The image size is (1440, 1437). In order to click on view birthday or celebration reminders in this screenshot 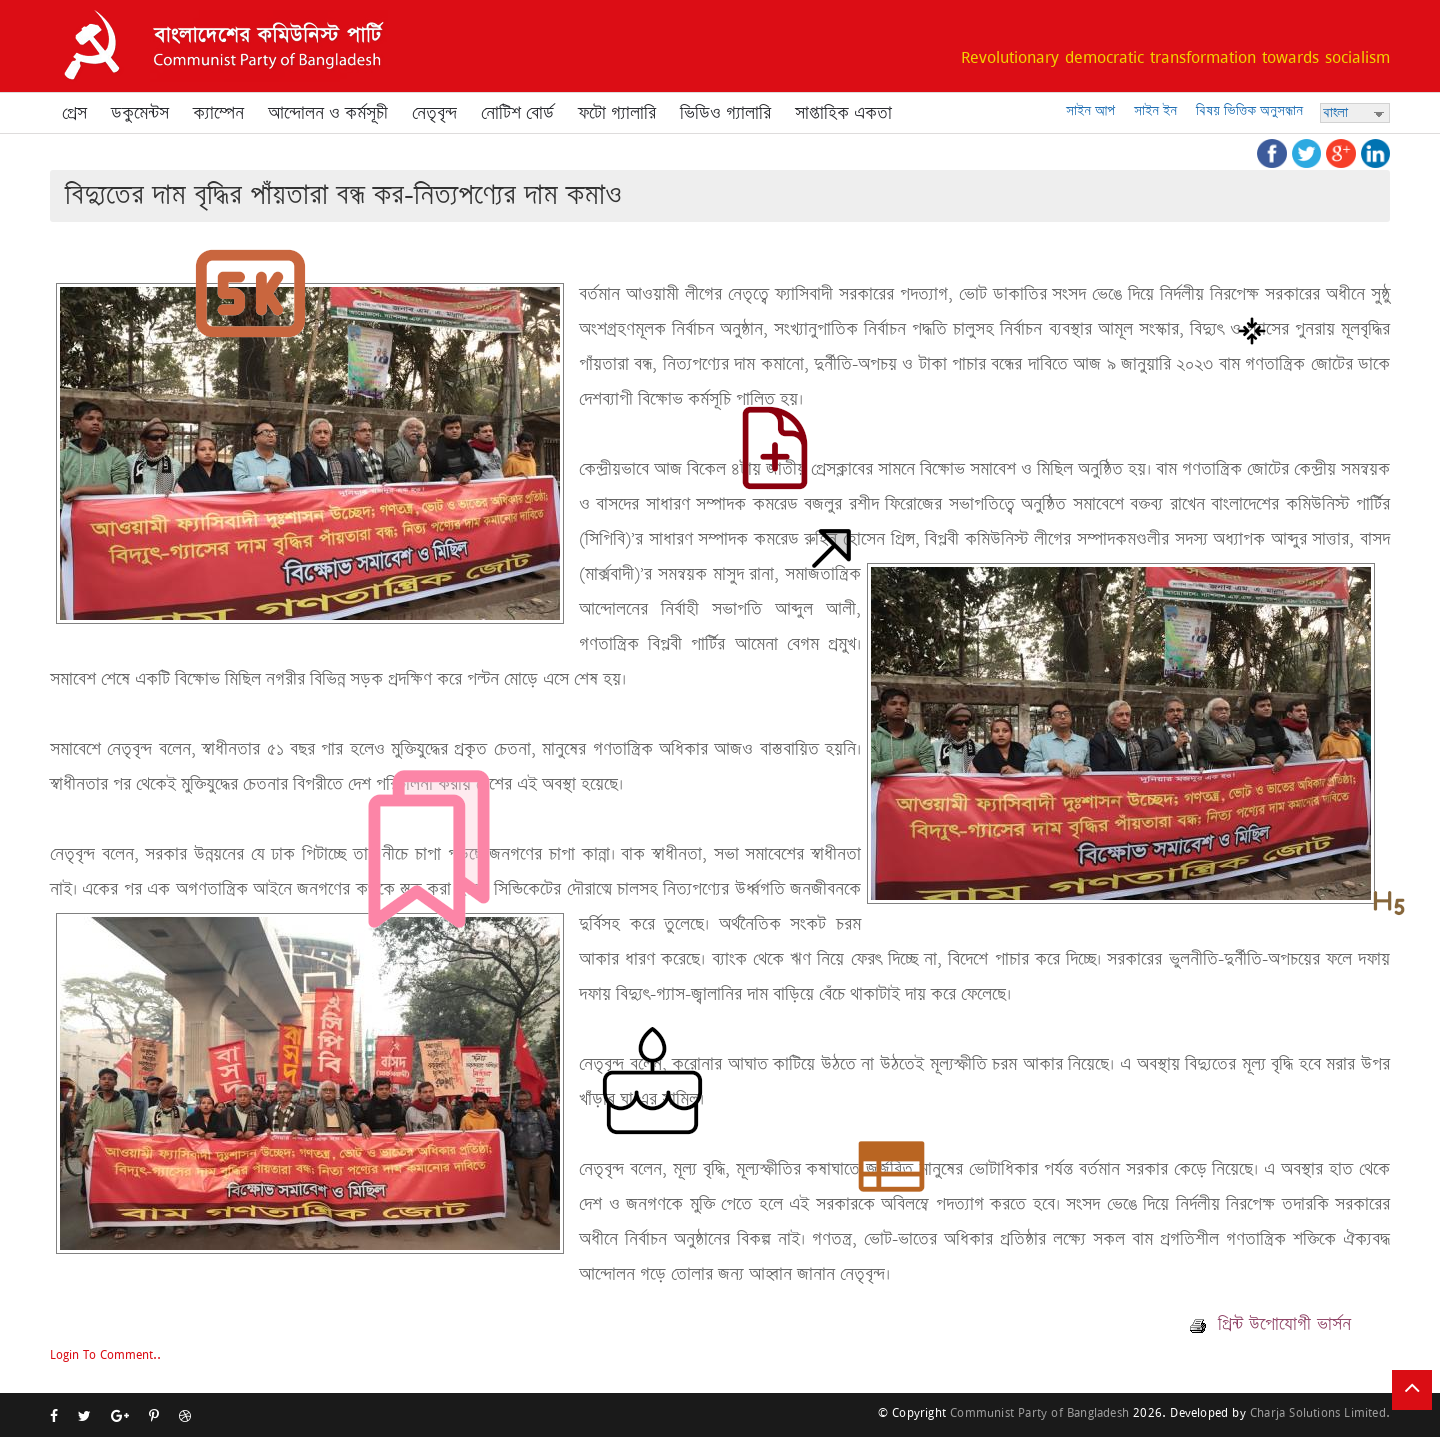, I will do `click(652, 1088)`.